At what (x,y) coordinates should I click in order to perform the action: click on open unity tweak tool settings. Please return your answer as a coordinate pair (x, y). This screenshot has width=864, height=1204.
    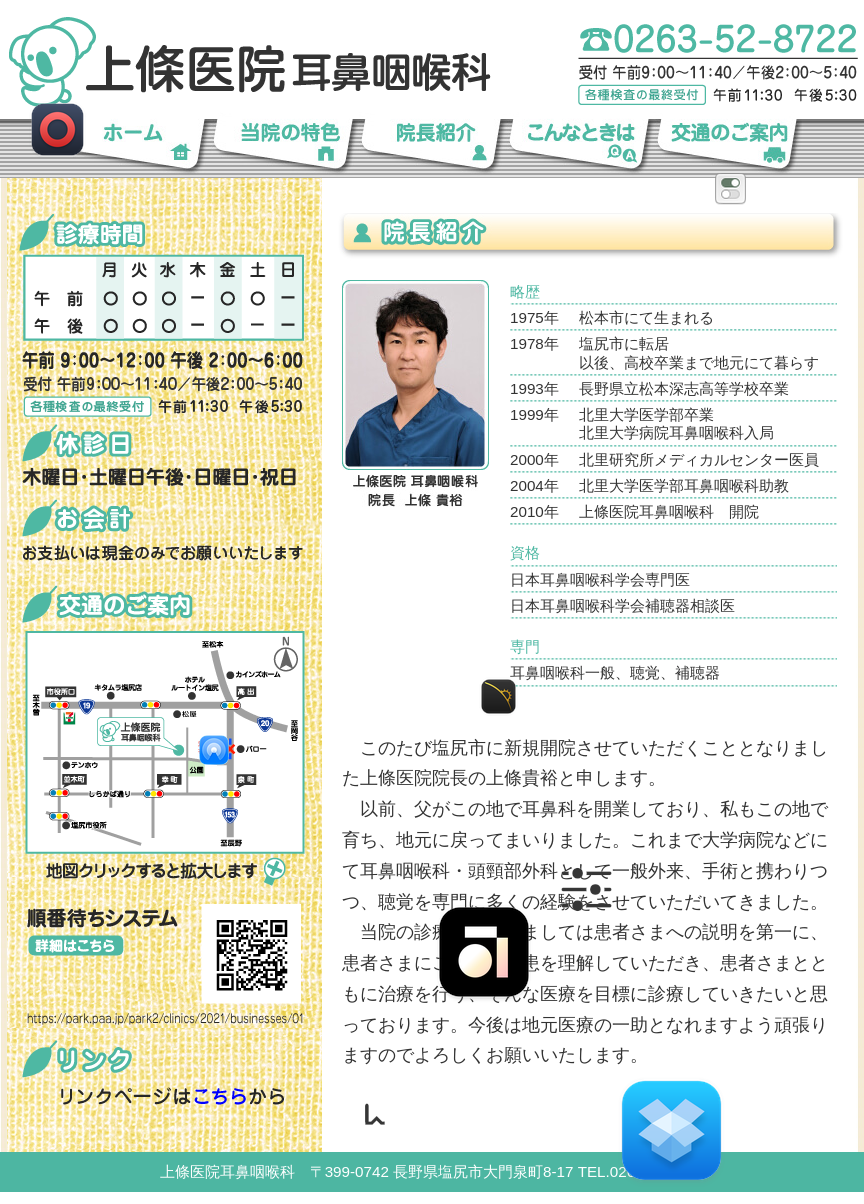
    Looking at the image, I should click on (730, 188).